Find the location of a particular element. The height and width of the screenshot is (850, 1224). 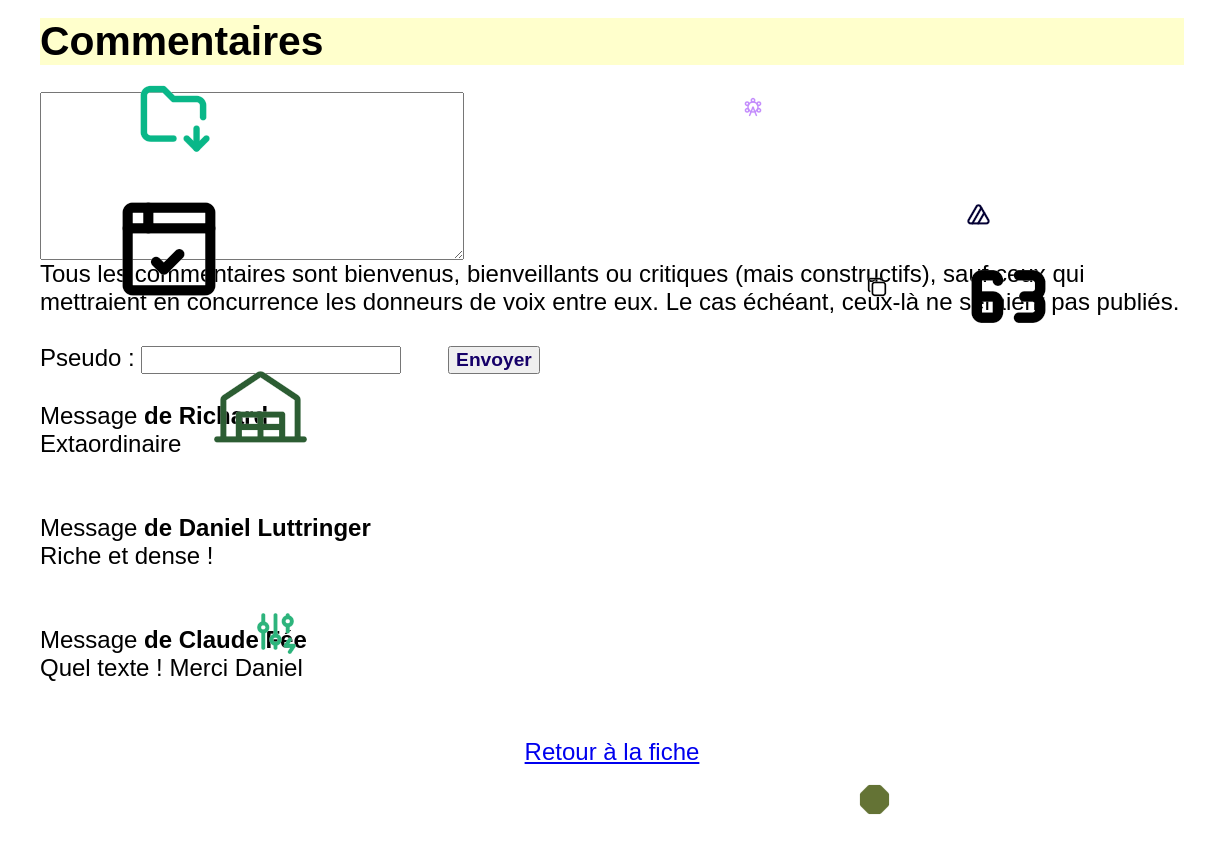

view carousel or ferris wheel attraction is located at coordinates (753, 107).